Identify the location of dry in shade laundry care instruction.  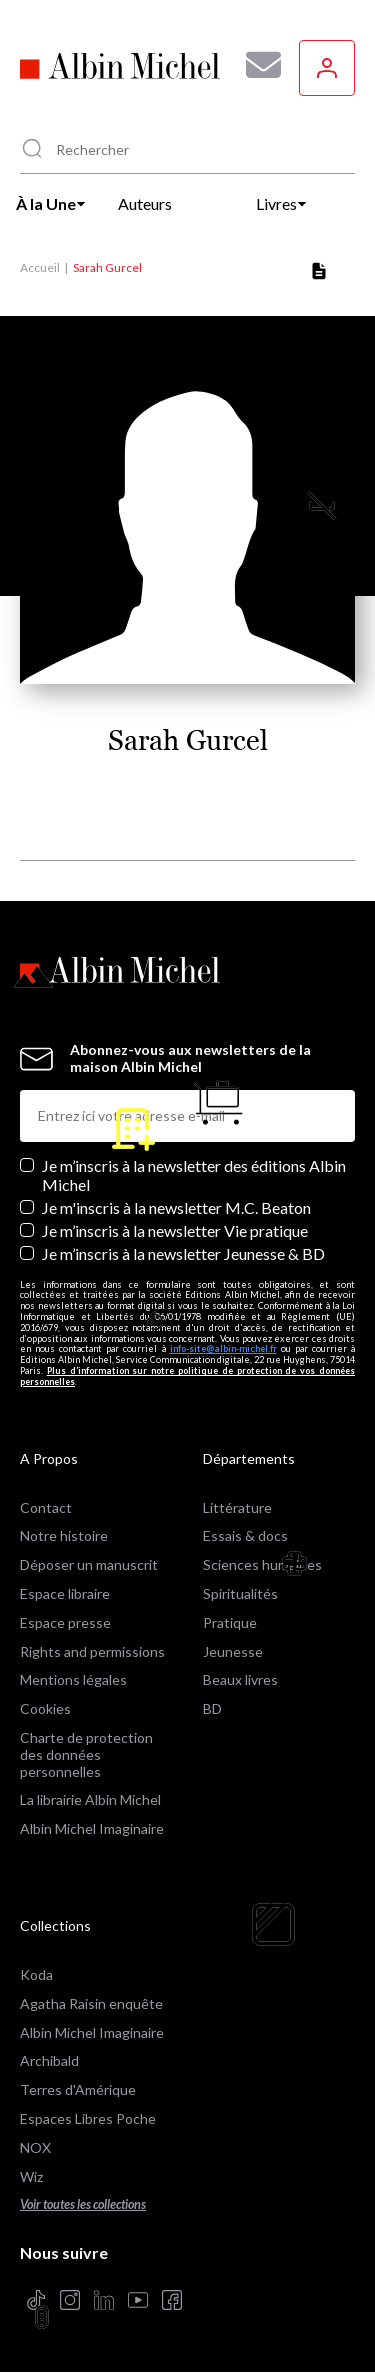
(273, 1924).